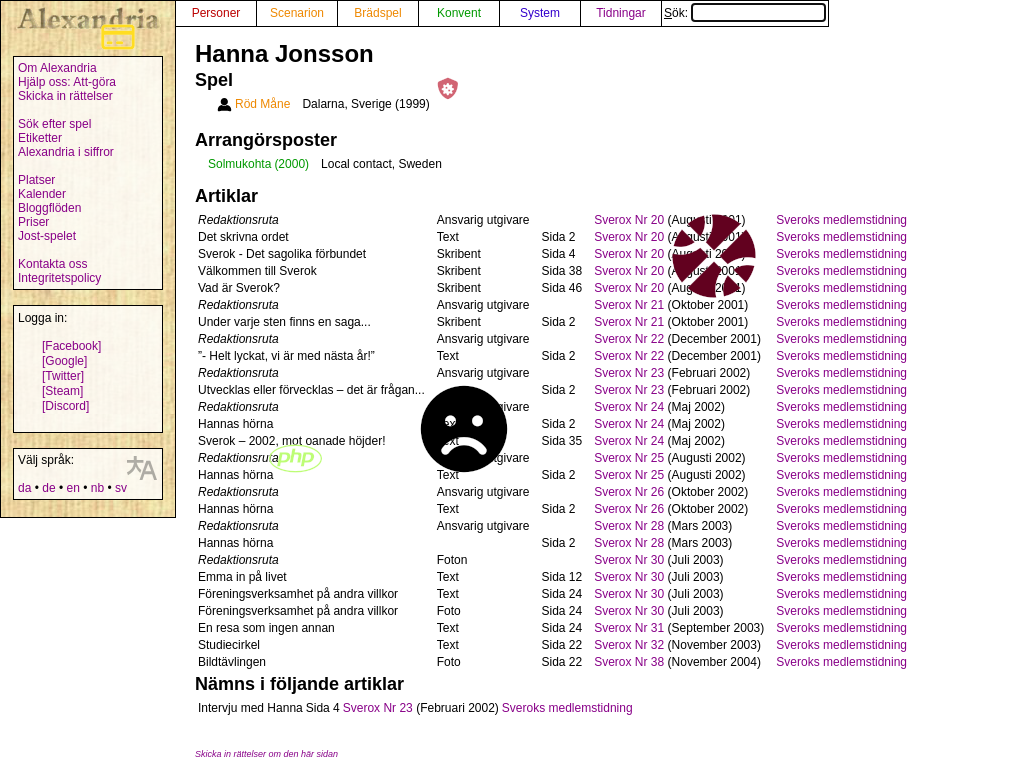 The height and width of the screenshot is (760, 1035). Describe the element at coordinates (714, 256) in the screenshot. I see `access sports or basketball-related content` at that location.